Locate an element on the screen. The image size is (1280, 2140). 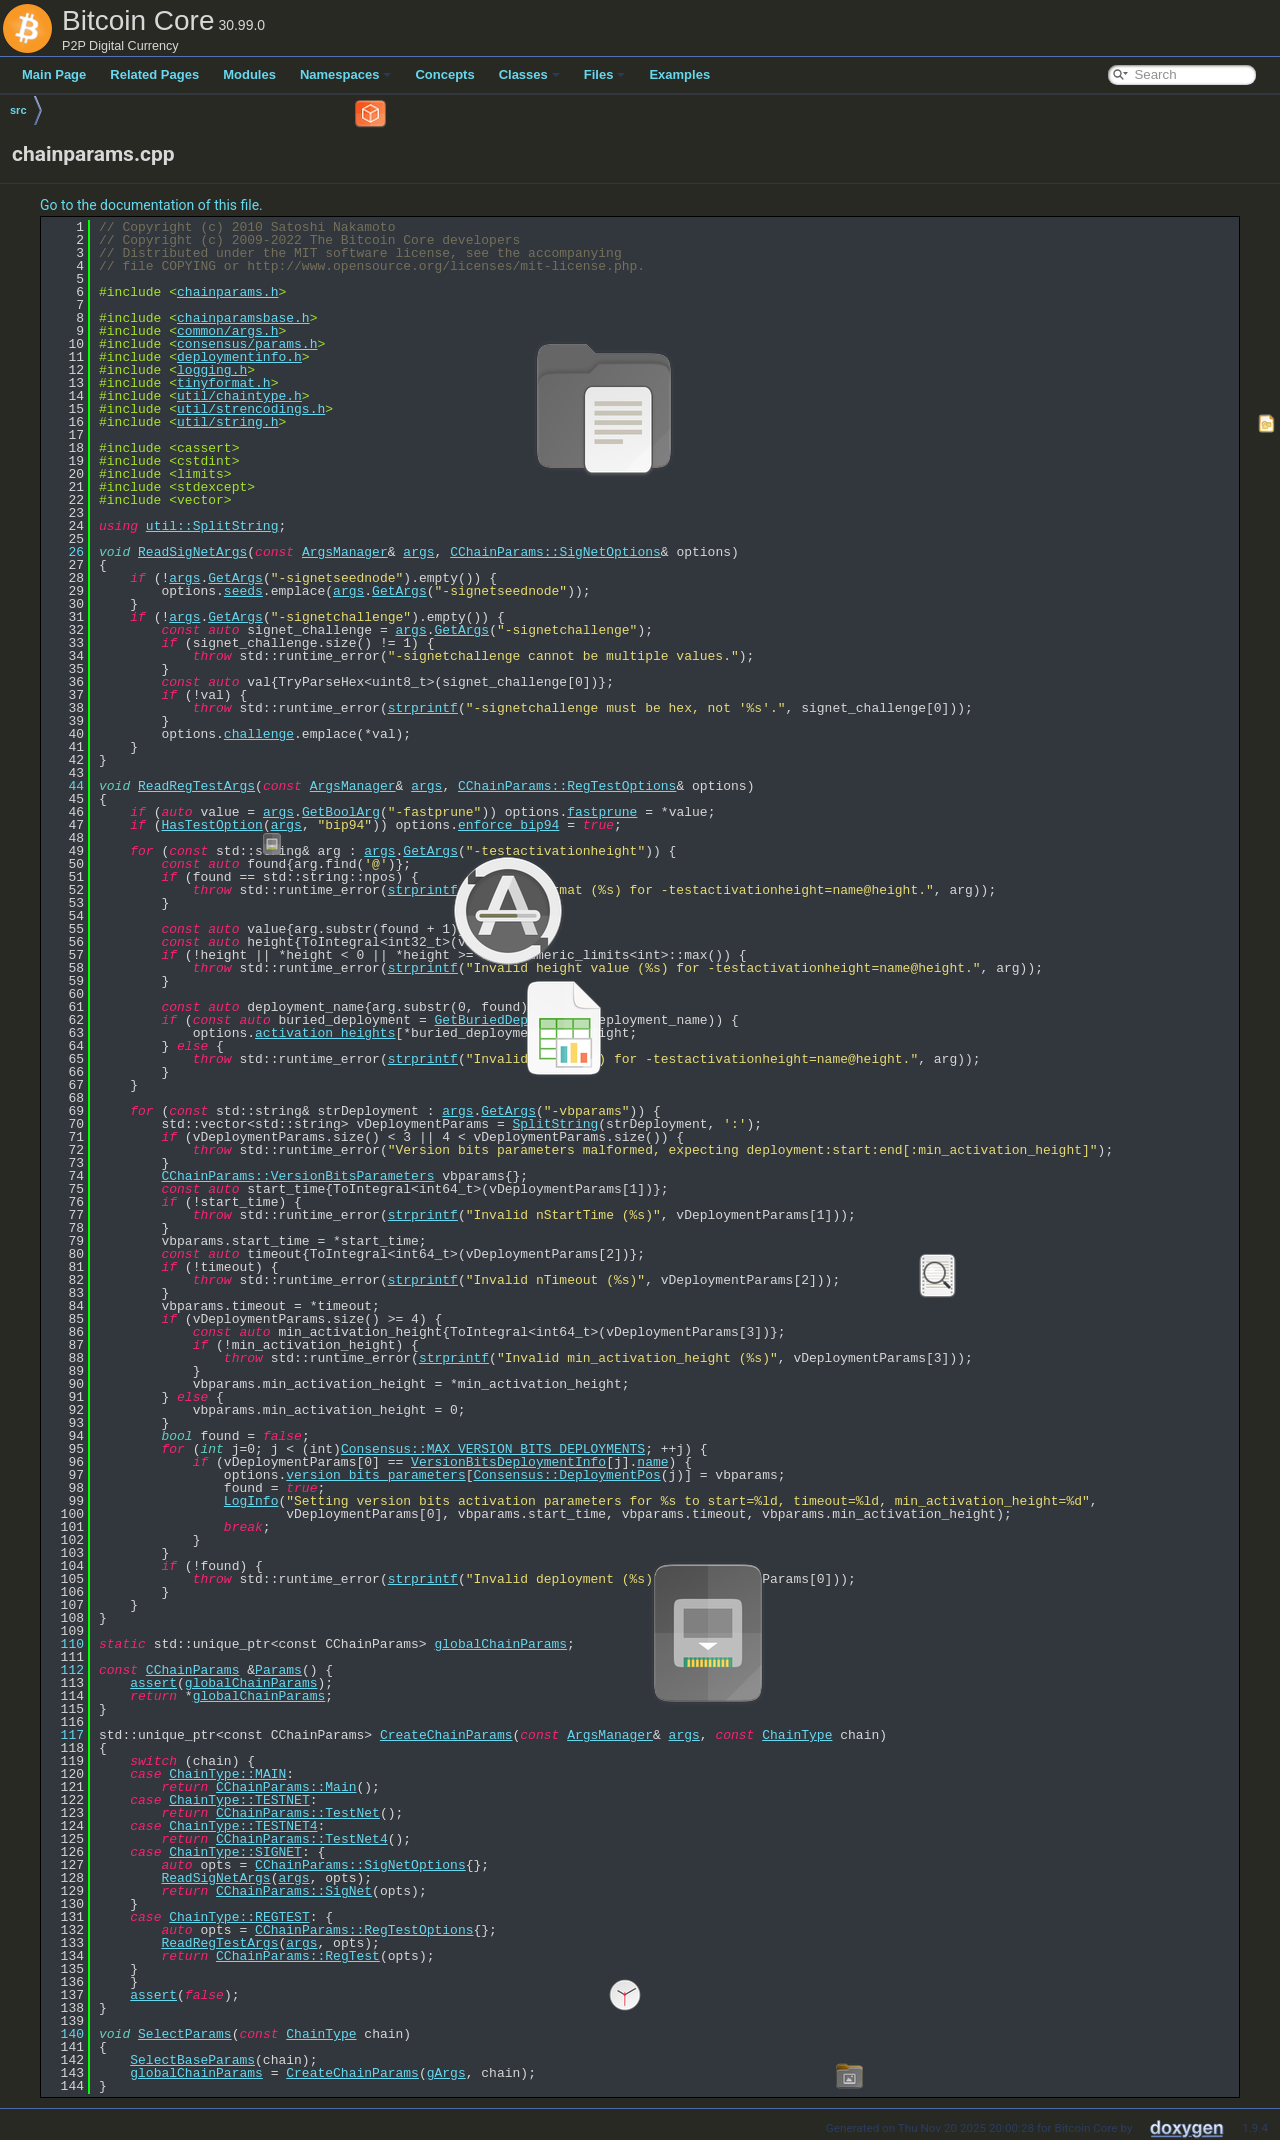
access recently opened files and folders is located at coordinates (625, 1995).